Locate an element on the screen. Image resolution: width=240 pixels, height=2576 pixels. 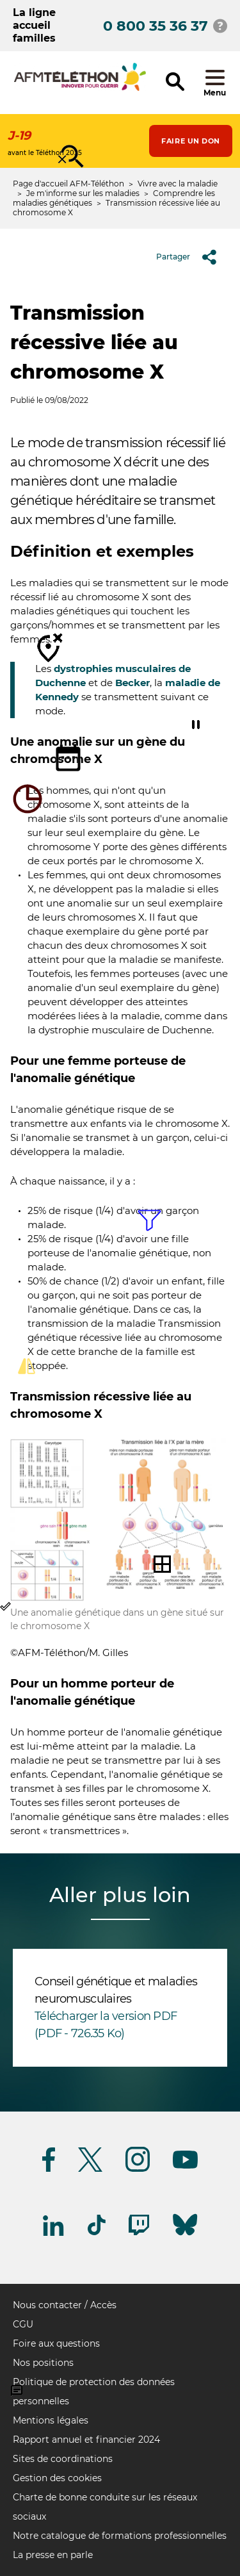
toggle all borders on a table or cell is located at coordinates (162, 1564).